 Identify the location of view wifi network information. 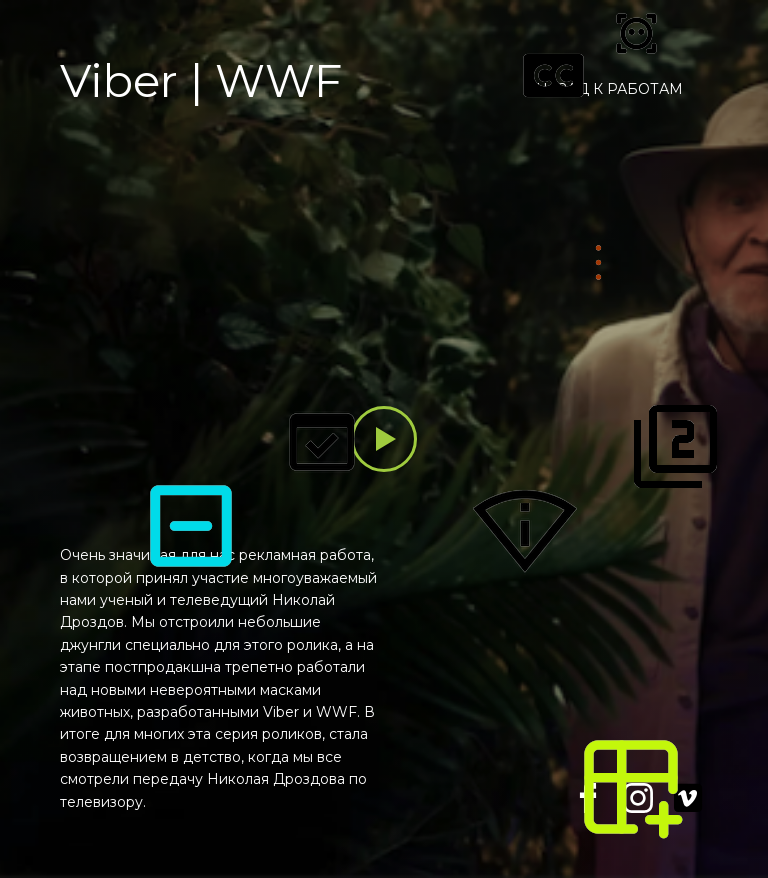
(525, 529).